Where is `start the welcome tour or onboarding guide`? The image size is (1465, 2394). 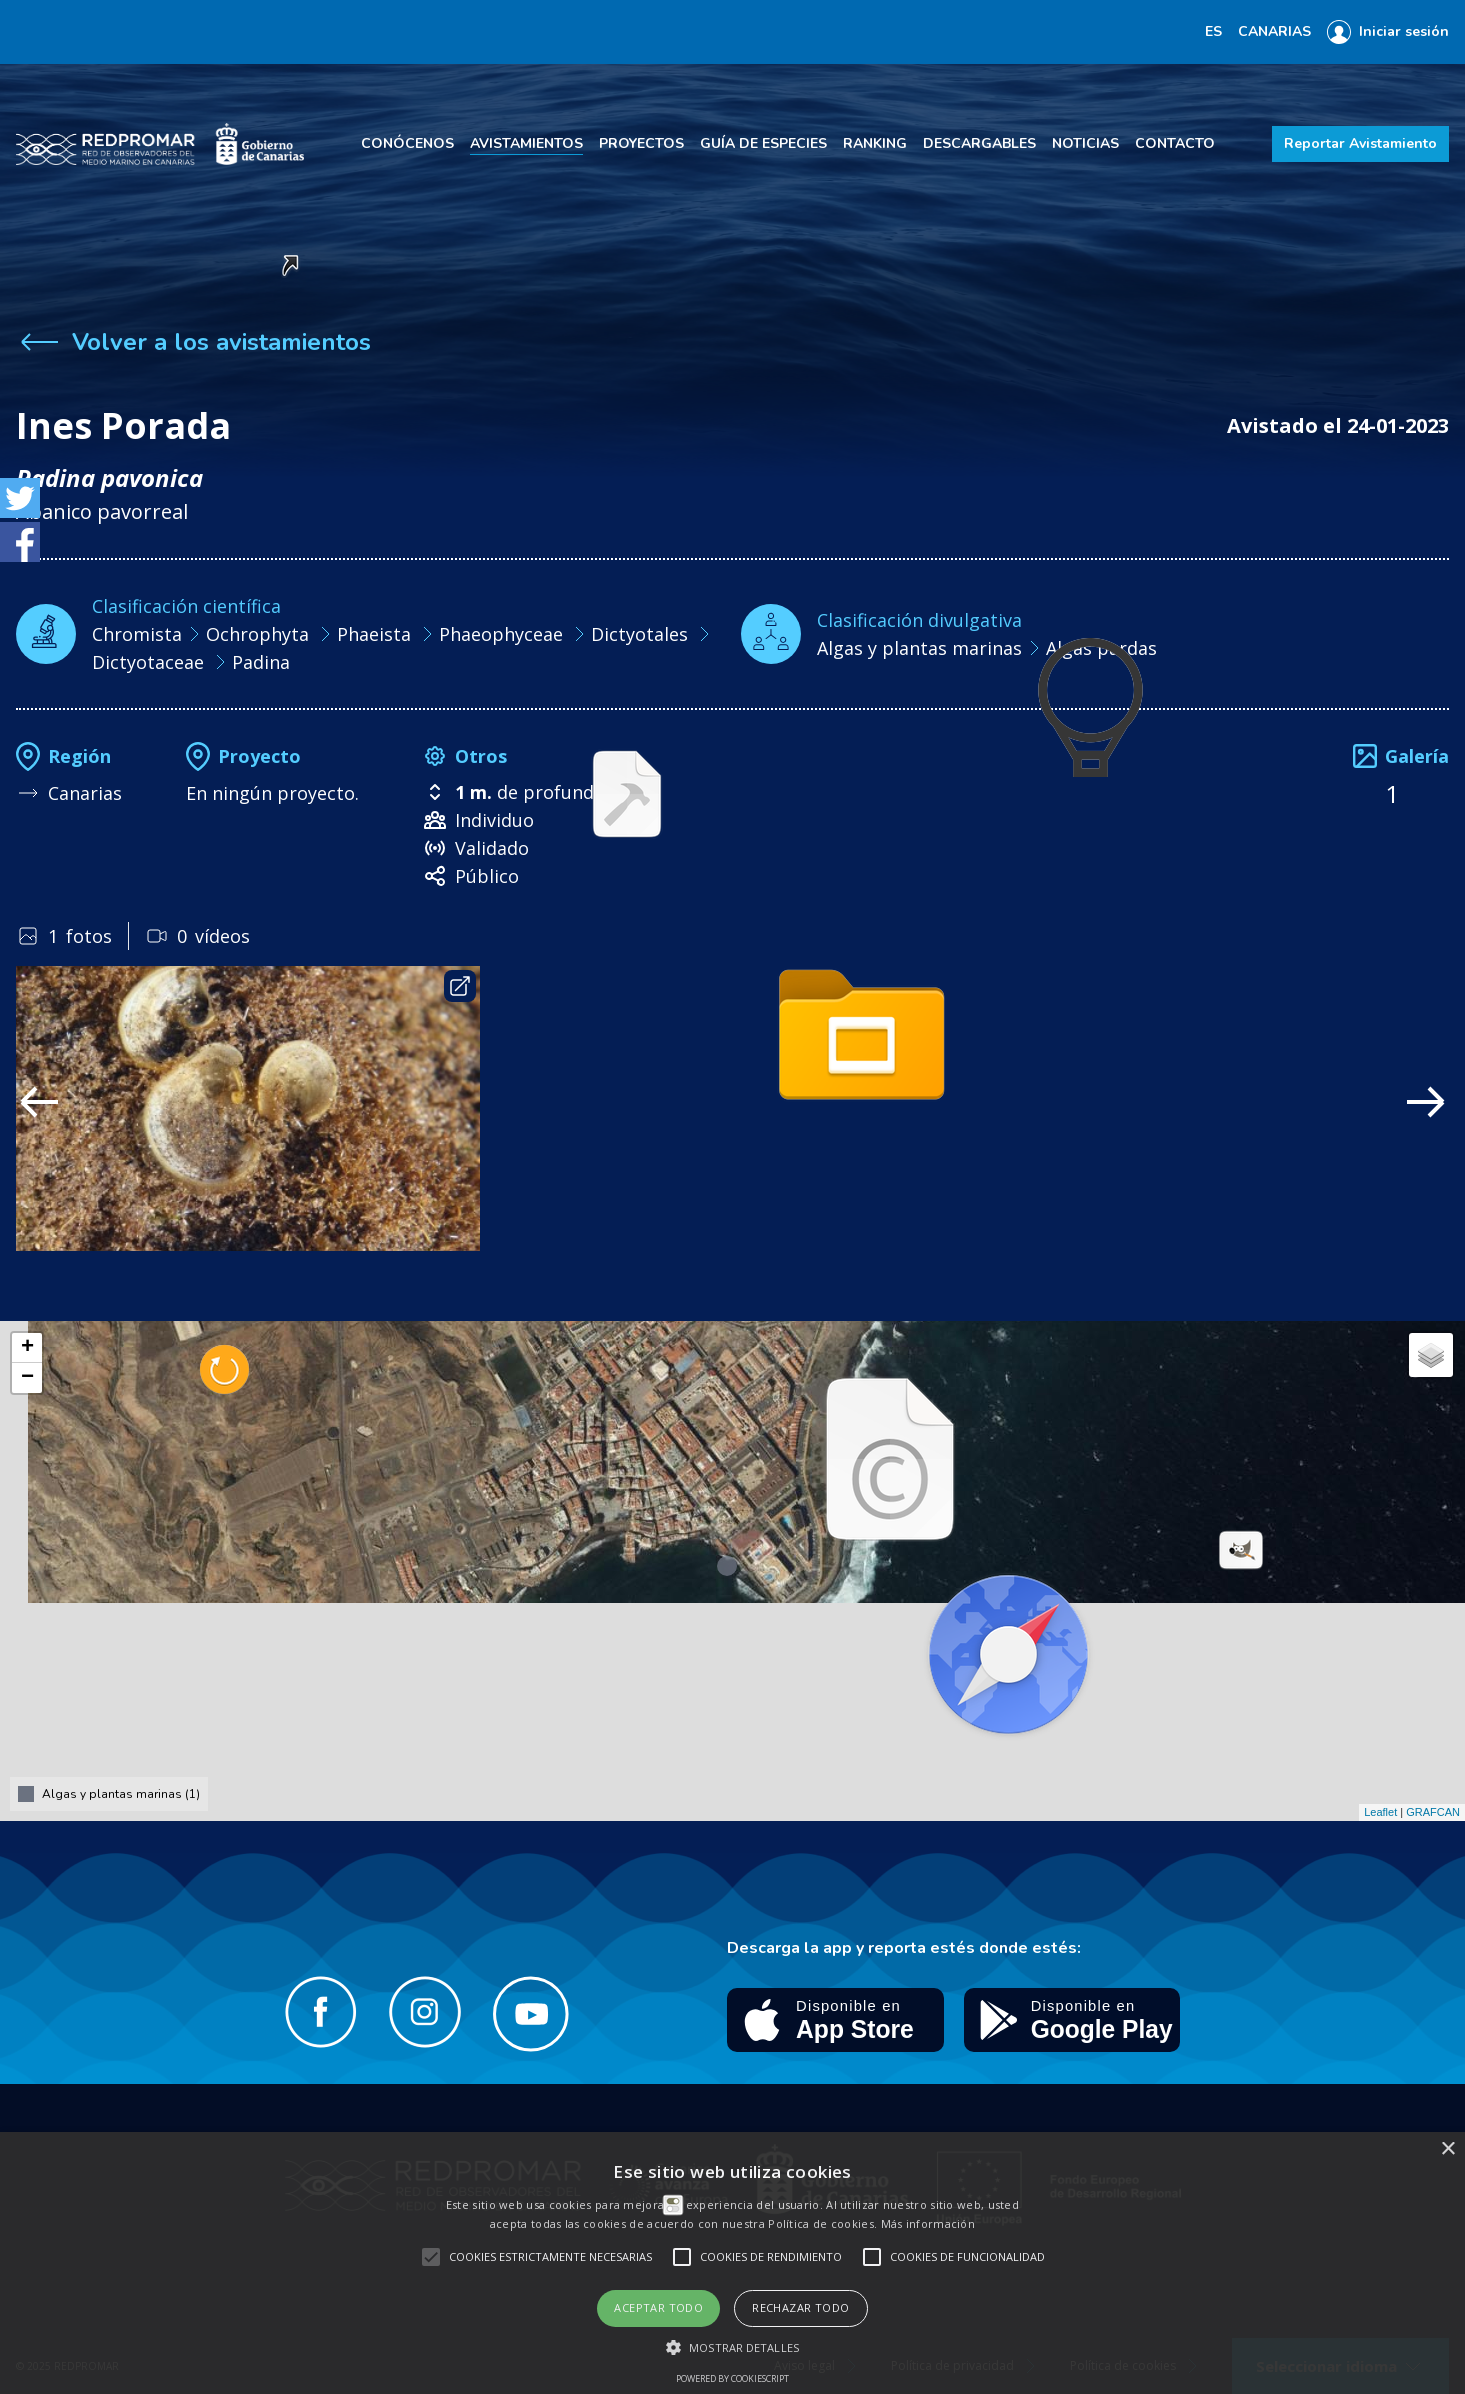
start the welcome tour or onboarding guide is located at coordinates (1090, 707).